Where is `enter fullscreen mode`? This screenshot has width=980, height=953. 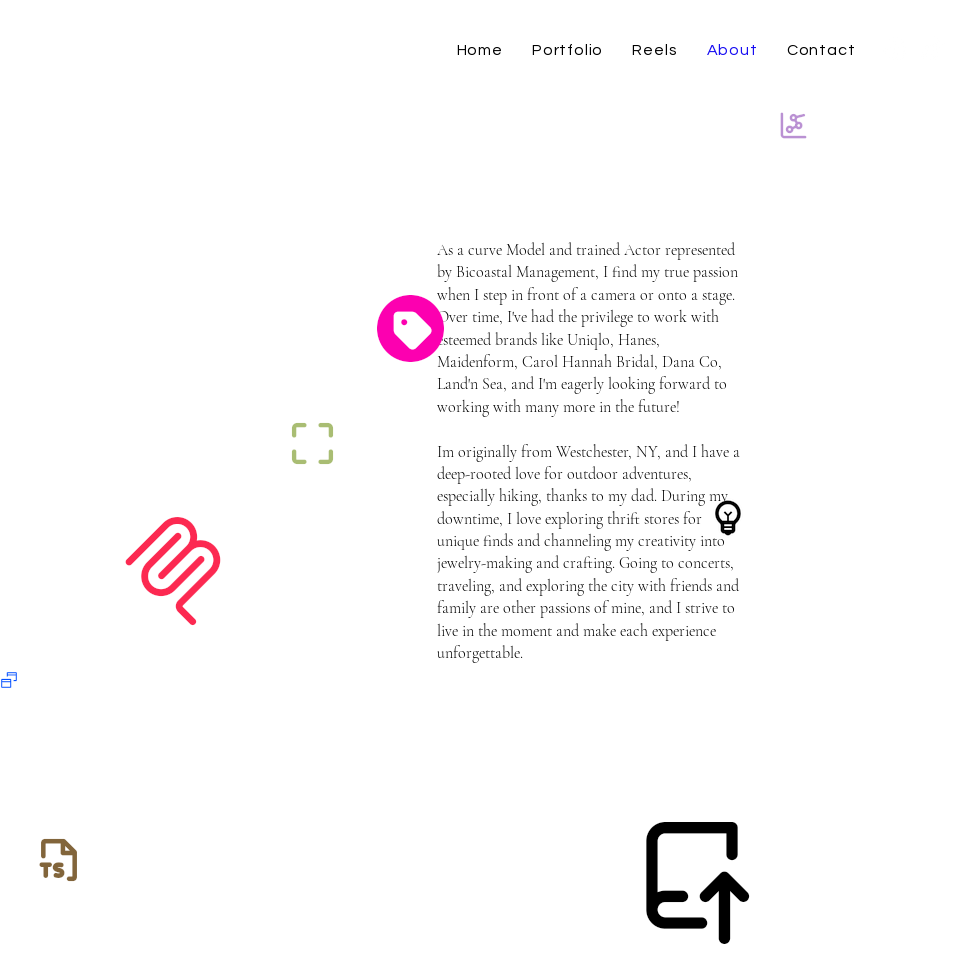
enter fullscreen mode is located at coordinates (312, 443).